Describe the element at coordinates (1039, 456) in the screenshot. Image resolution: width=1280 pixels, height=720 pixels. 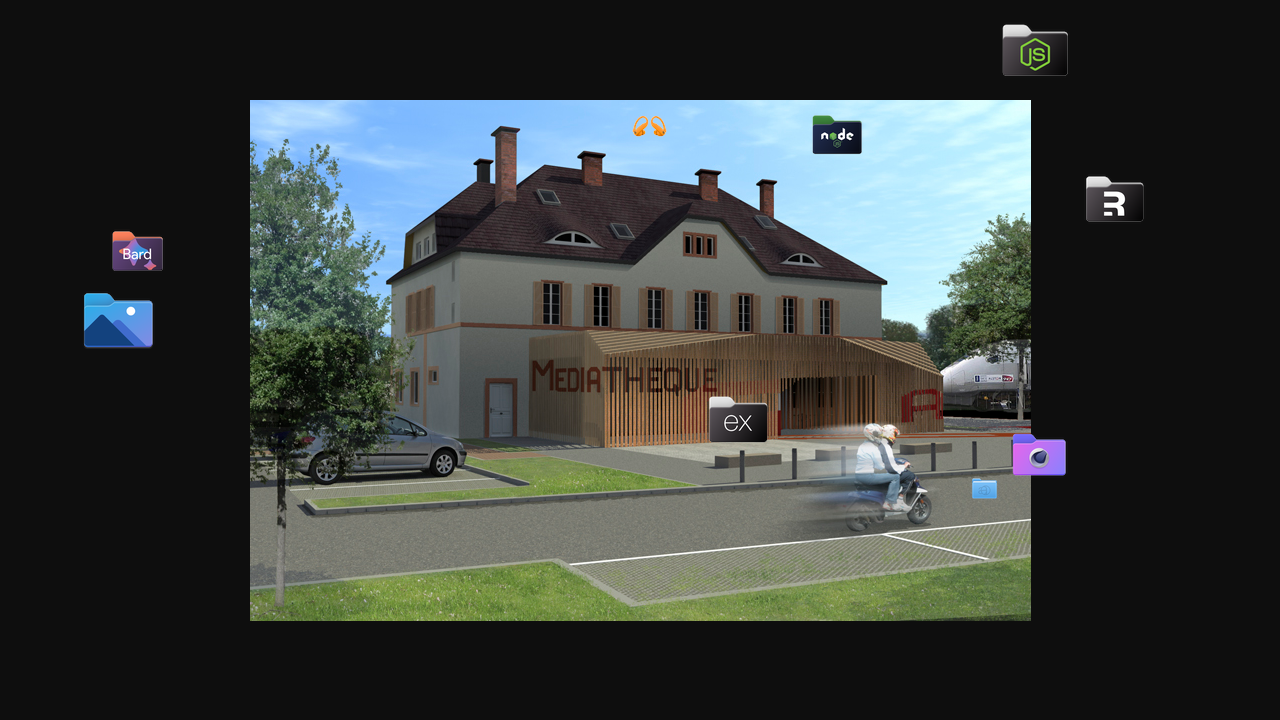
I see `open Cinema 4D project files folder` at that location.